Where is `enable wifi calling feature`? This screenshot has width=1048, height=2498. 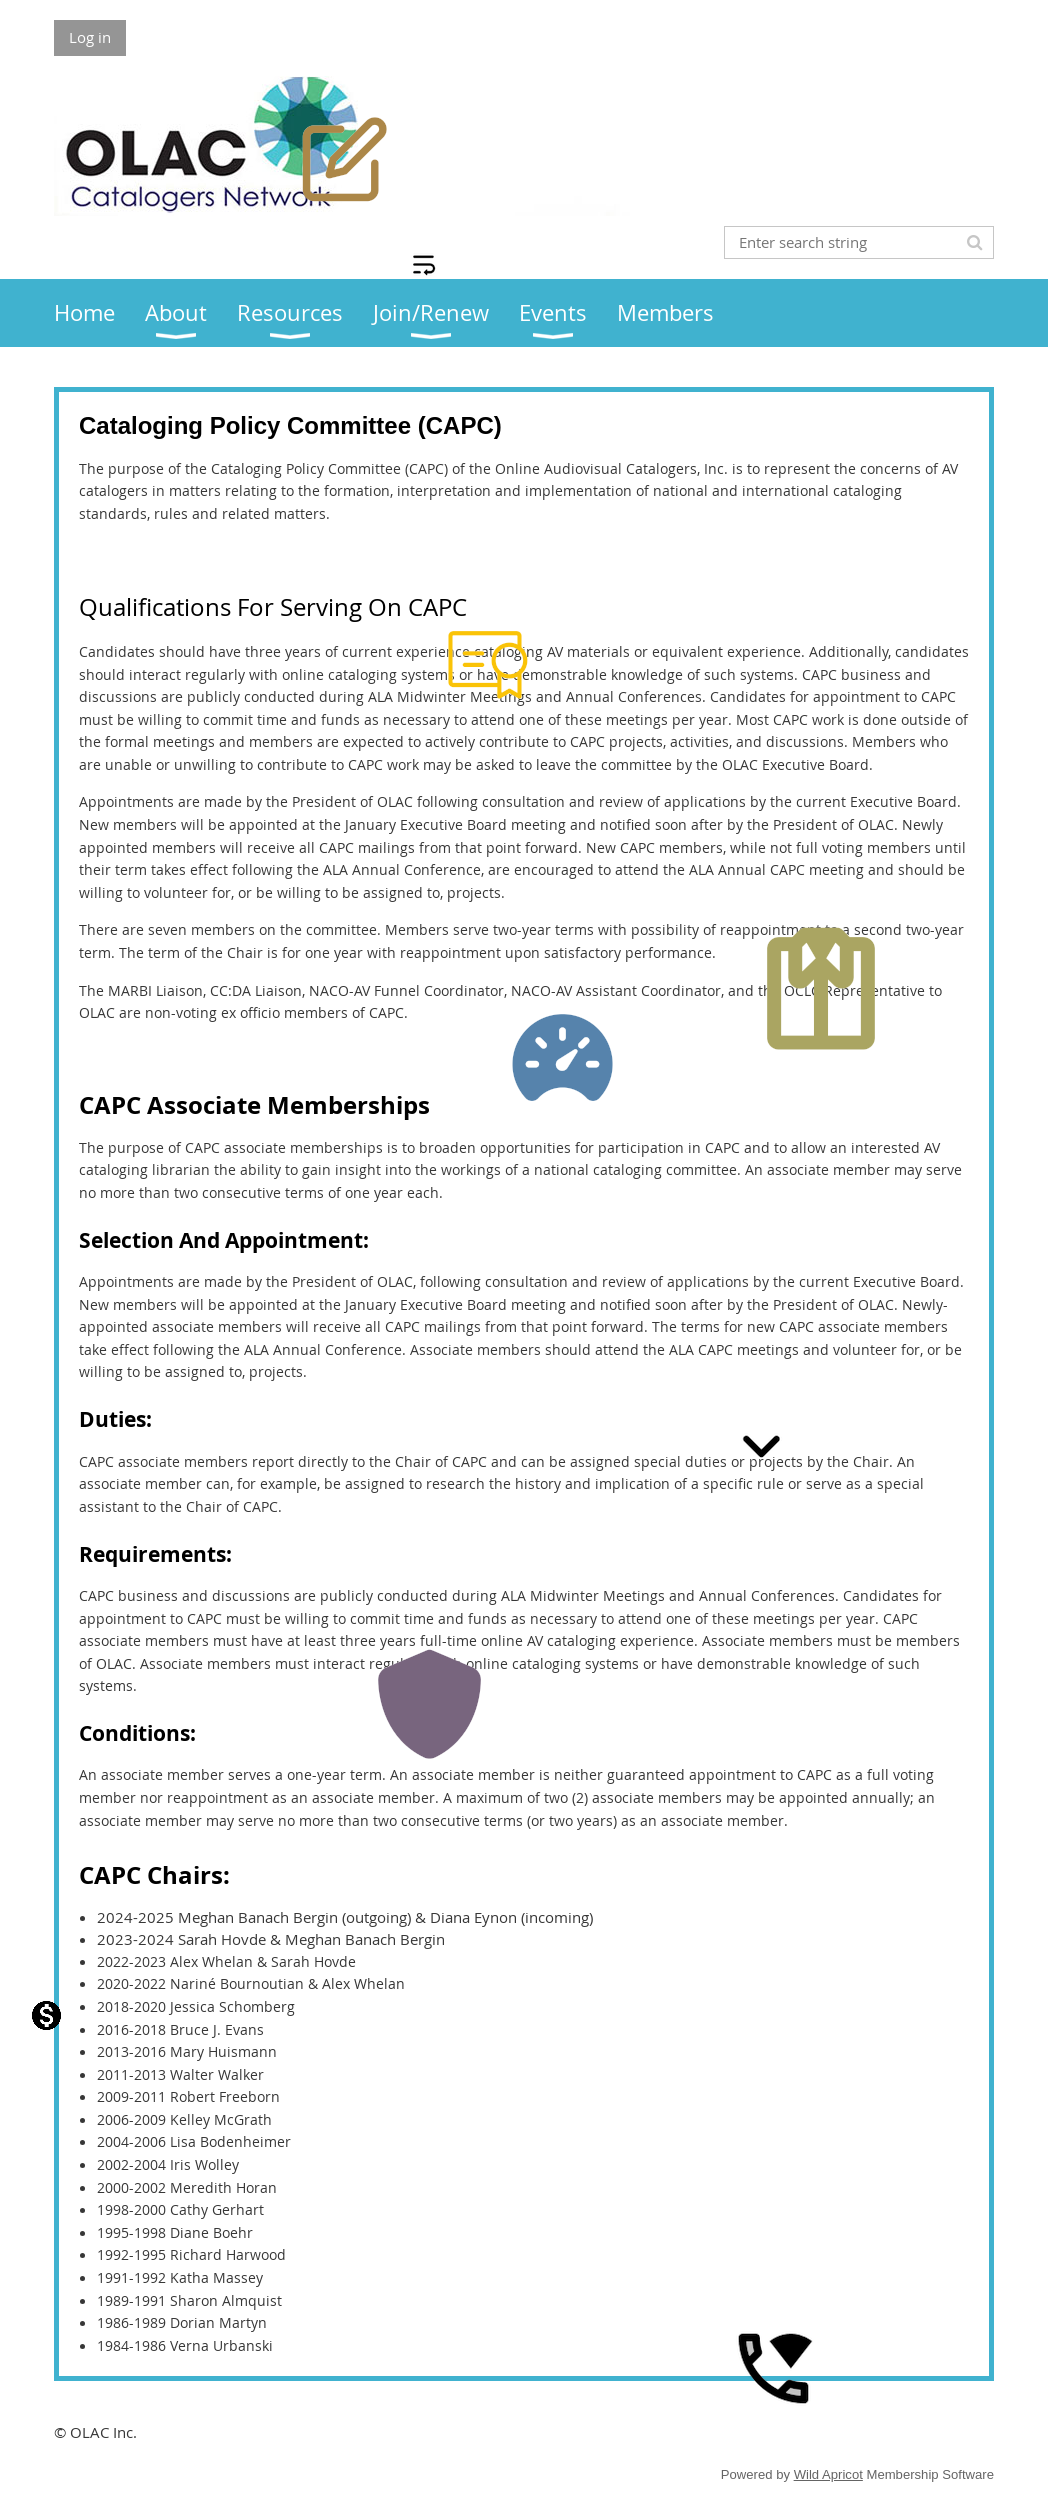 enable wifi calling feature is located at coordinates (773, 2368).